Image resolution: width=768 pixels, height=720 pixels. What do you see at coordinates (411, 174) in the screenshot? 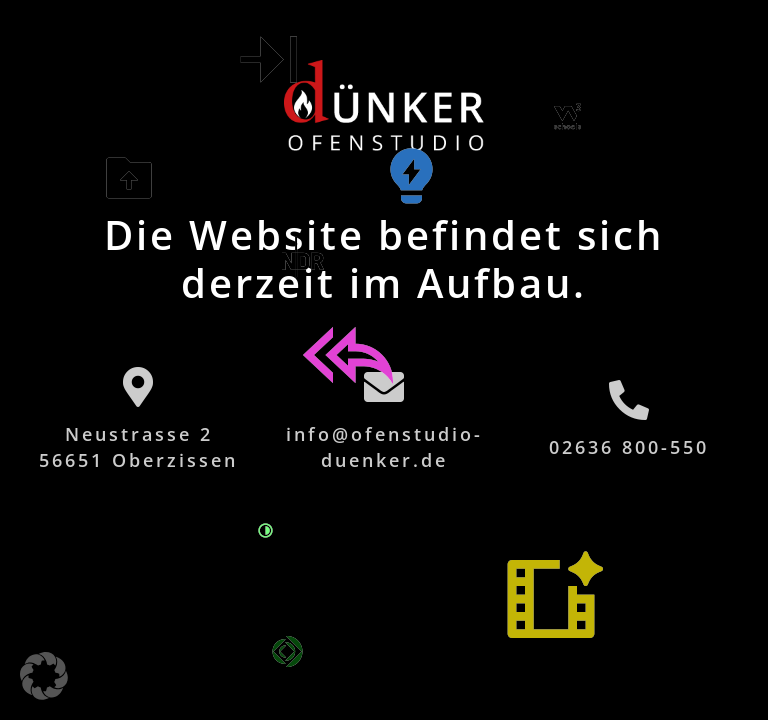
I see `access quick ideas or tips` at bounding box center [411, 174].